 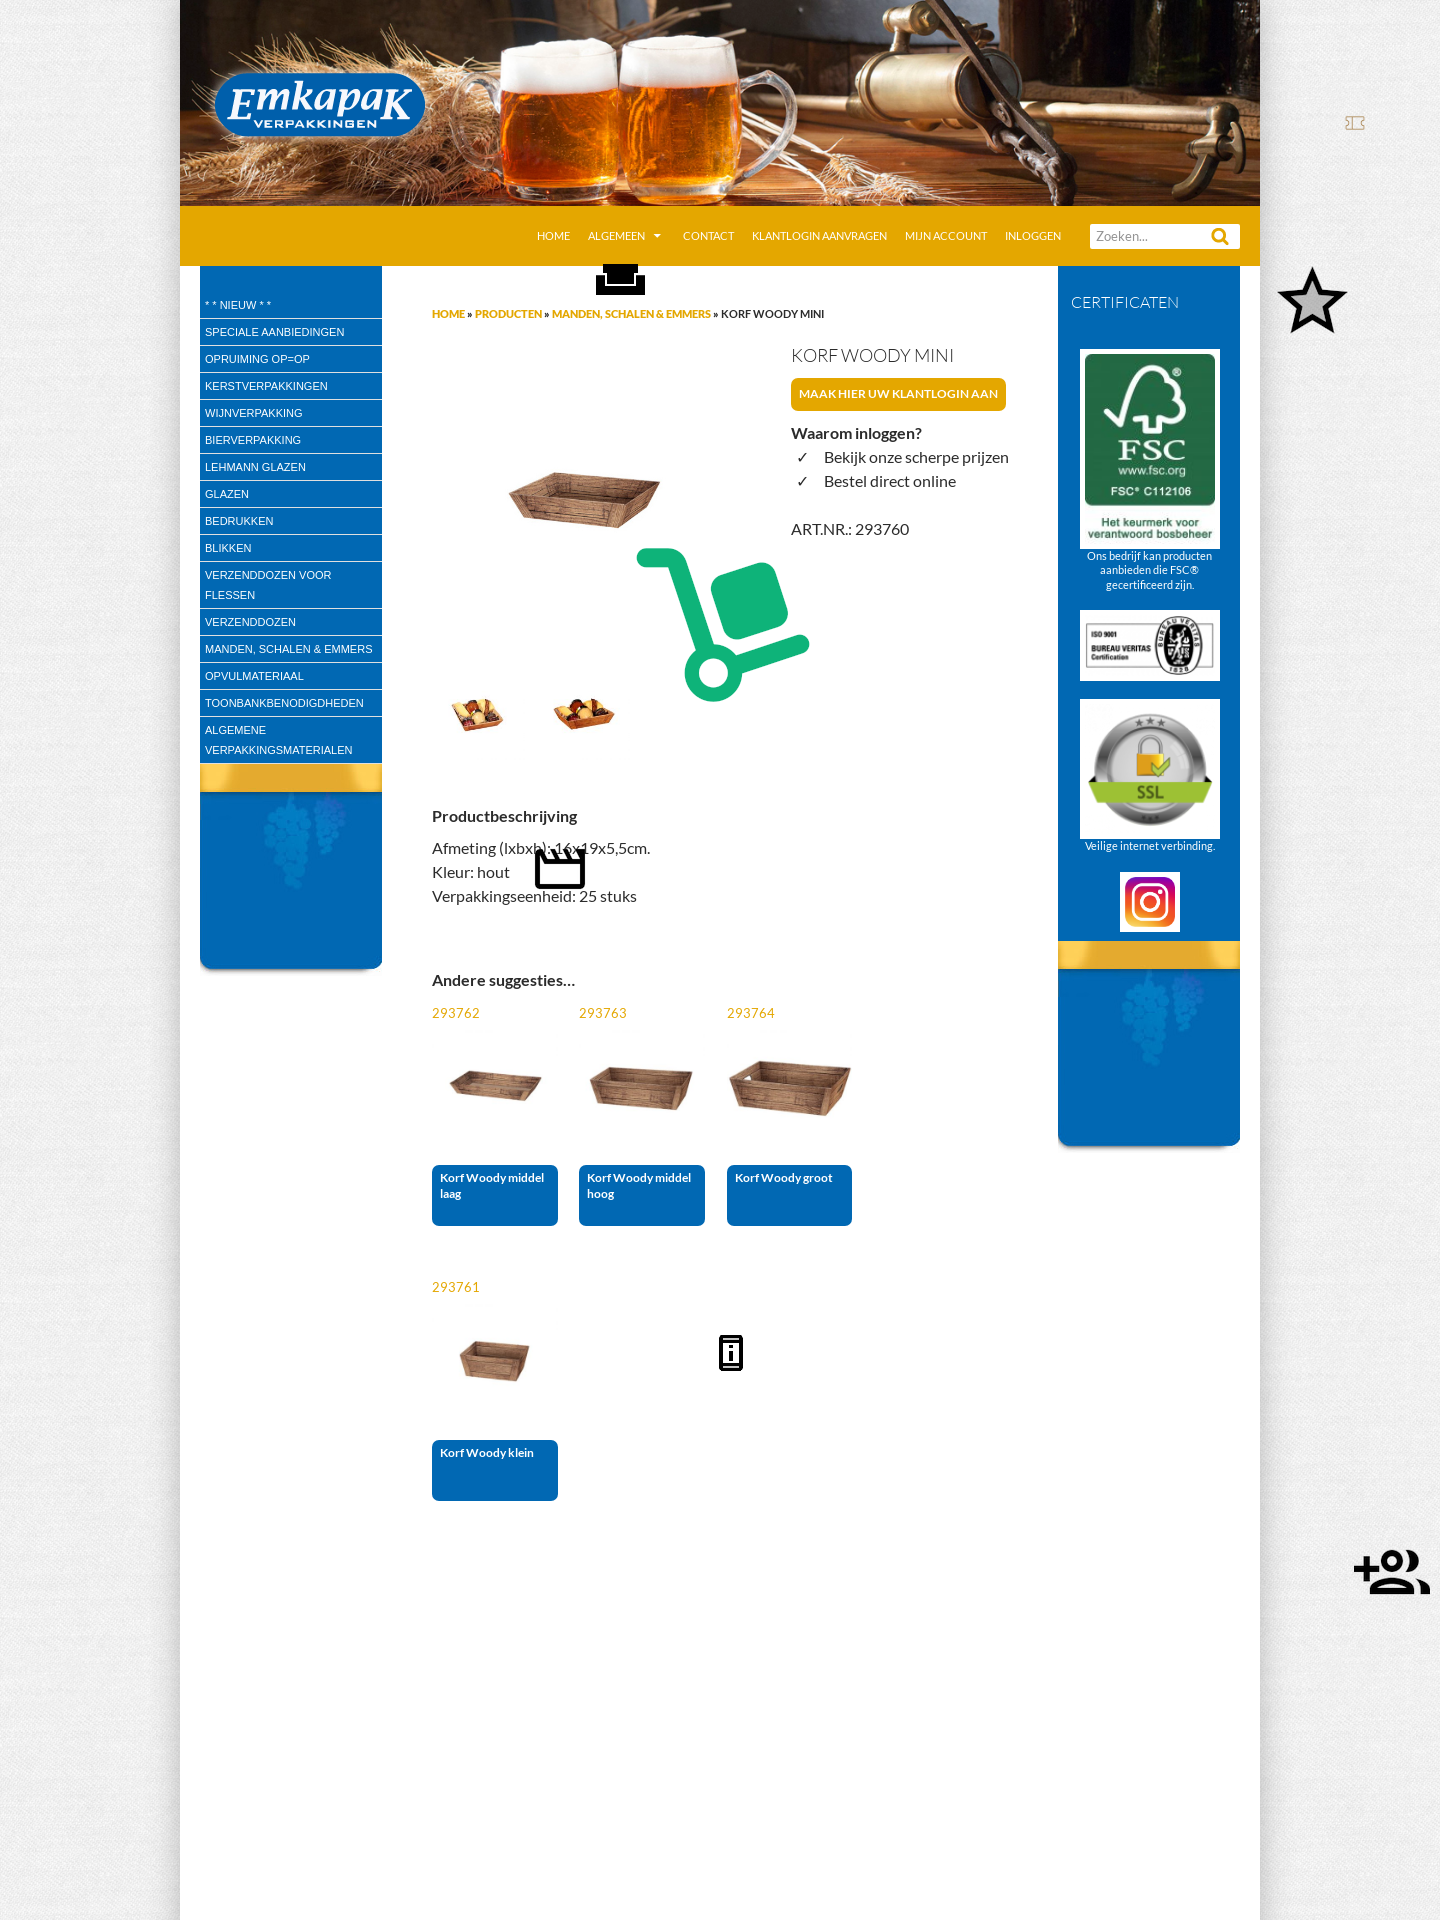 I want to click on access video or movie content, so click(x=560, y=869).